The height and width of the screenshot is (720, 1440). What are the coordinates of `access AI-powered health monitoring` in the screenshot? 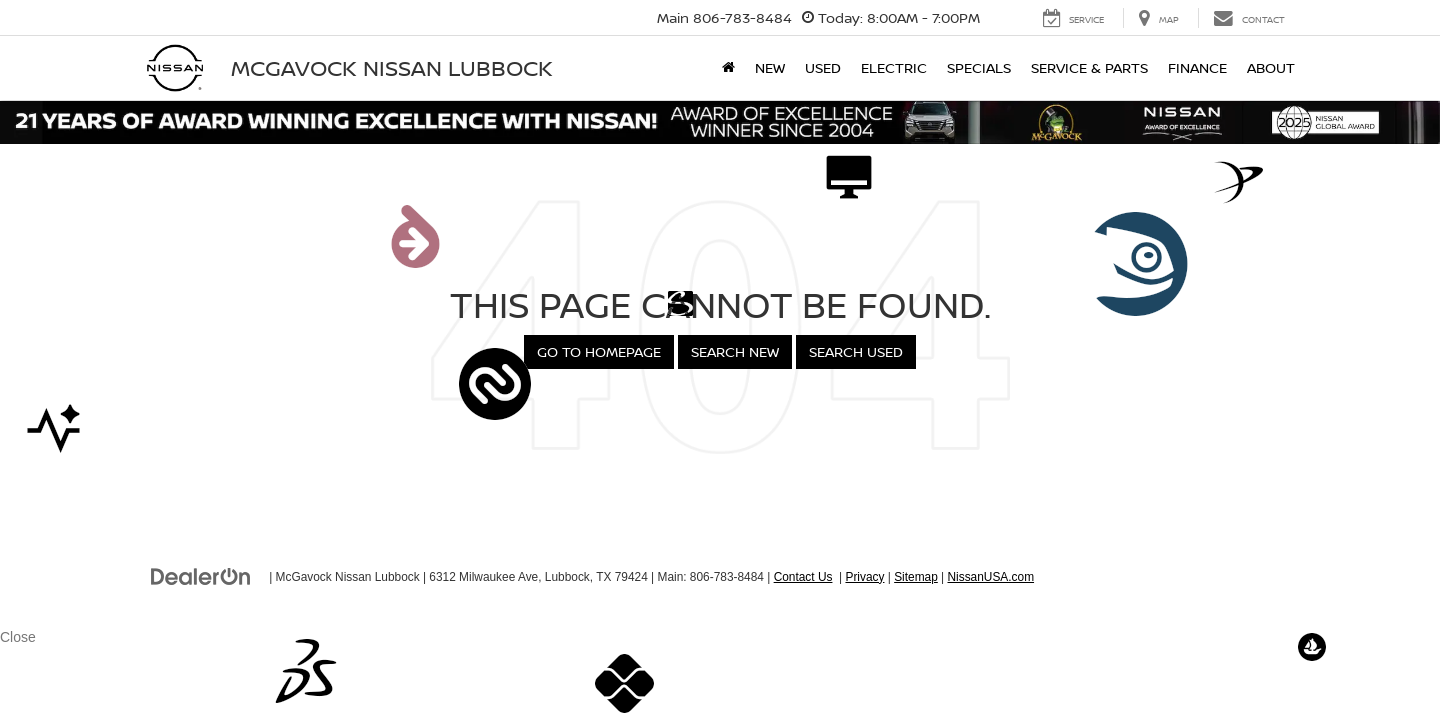 It's located at (53, 430).